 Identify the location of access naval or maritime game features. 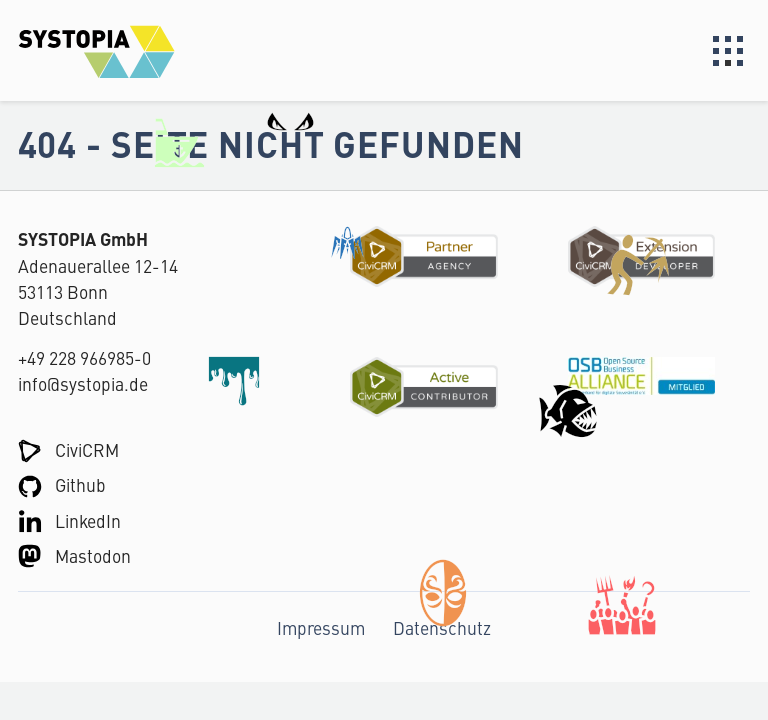
(179, 142).